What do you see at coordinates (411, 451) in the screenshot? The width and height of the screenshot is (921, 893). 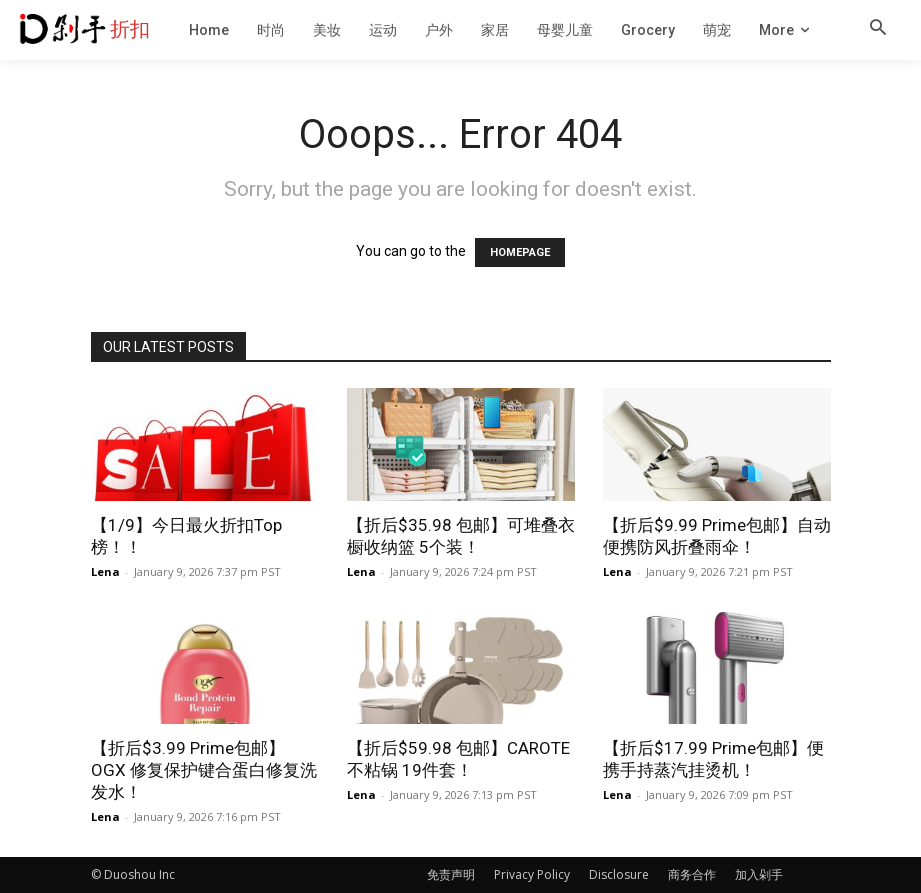 I see `open the boards app` at bounding box center [411, 451].